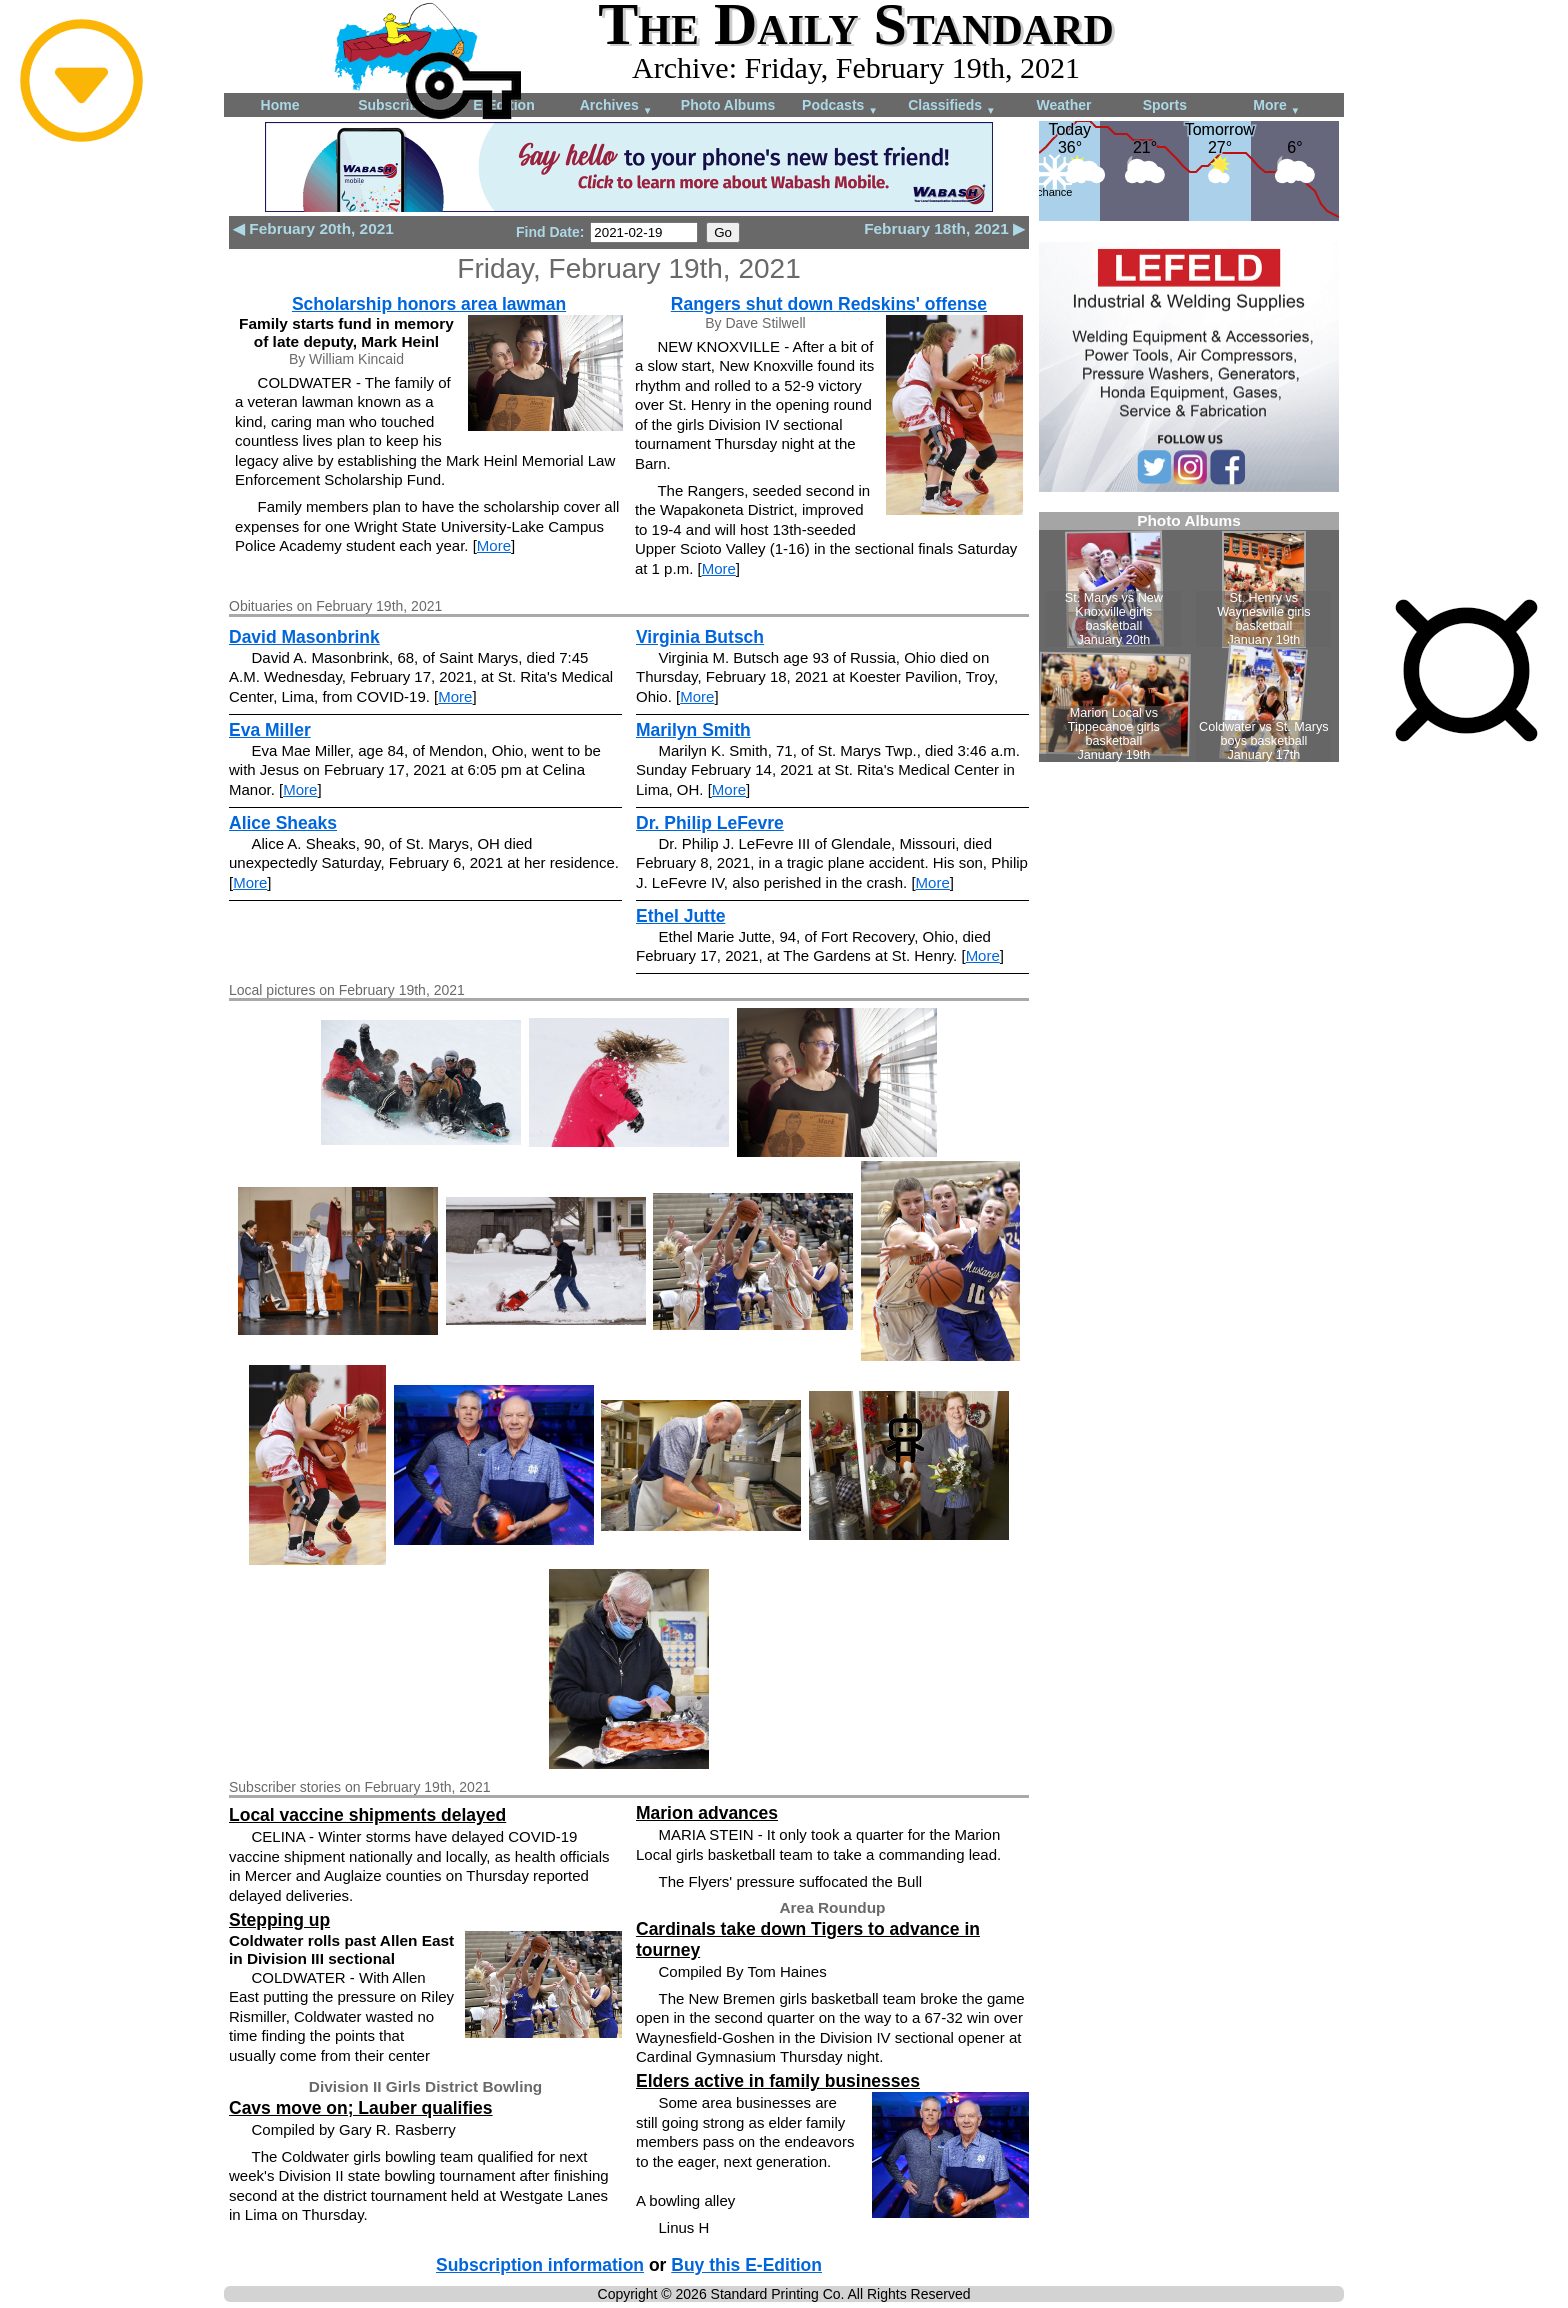  What do you see at coordinates (81, 80) in the screenshot?
I see `expand a dropdown menu or section` at bounding box center [81, 80].